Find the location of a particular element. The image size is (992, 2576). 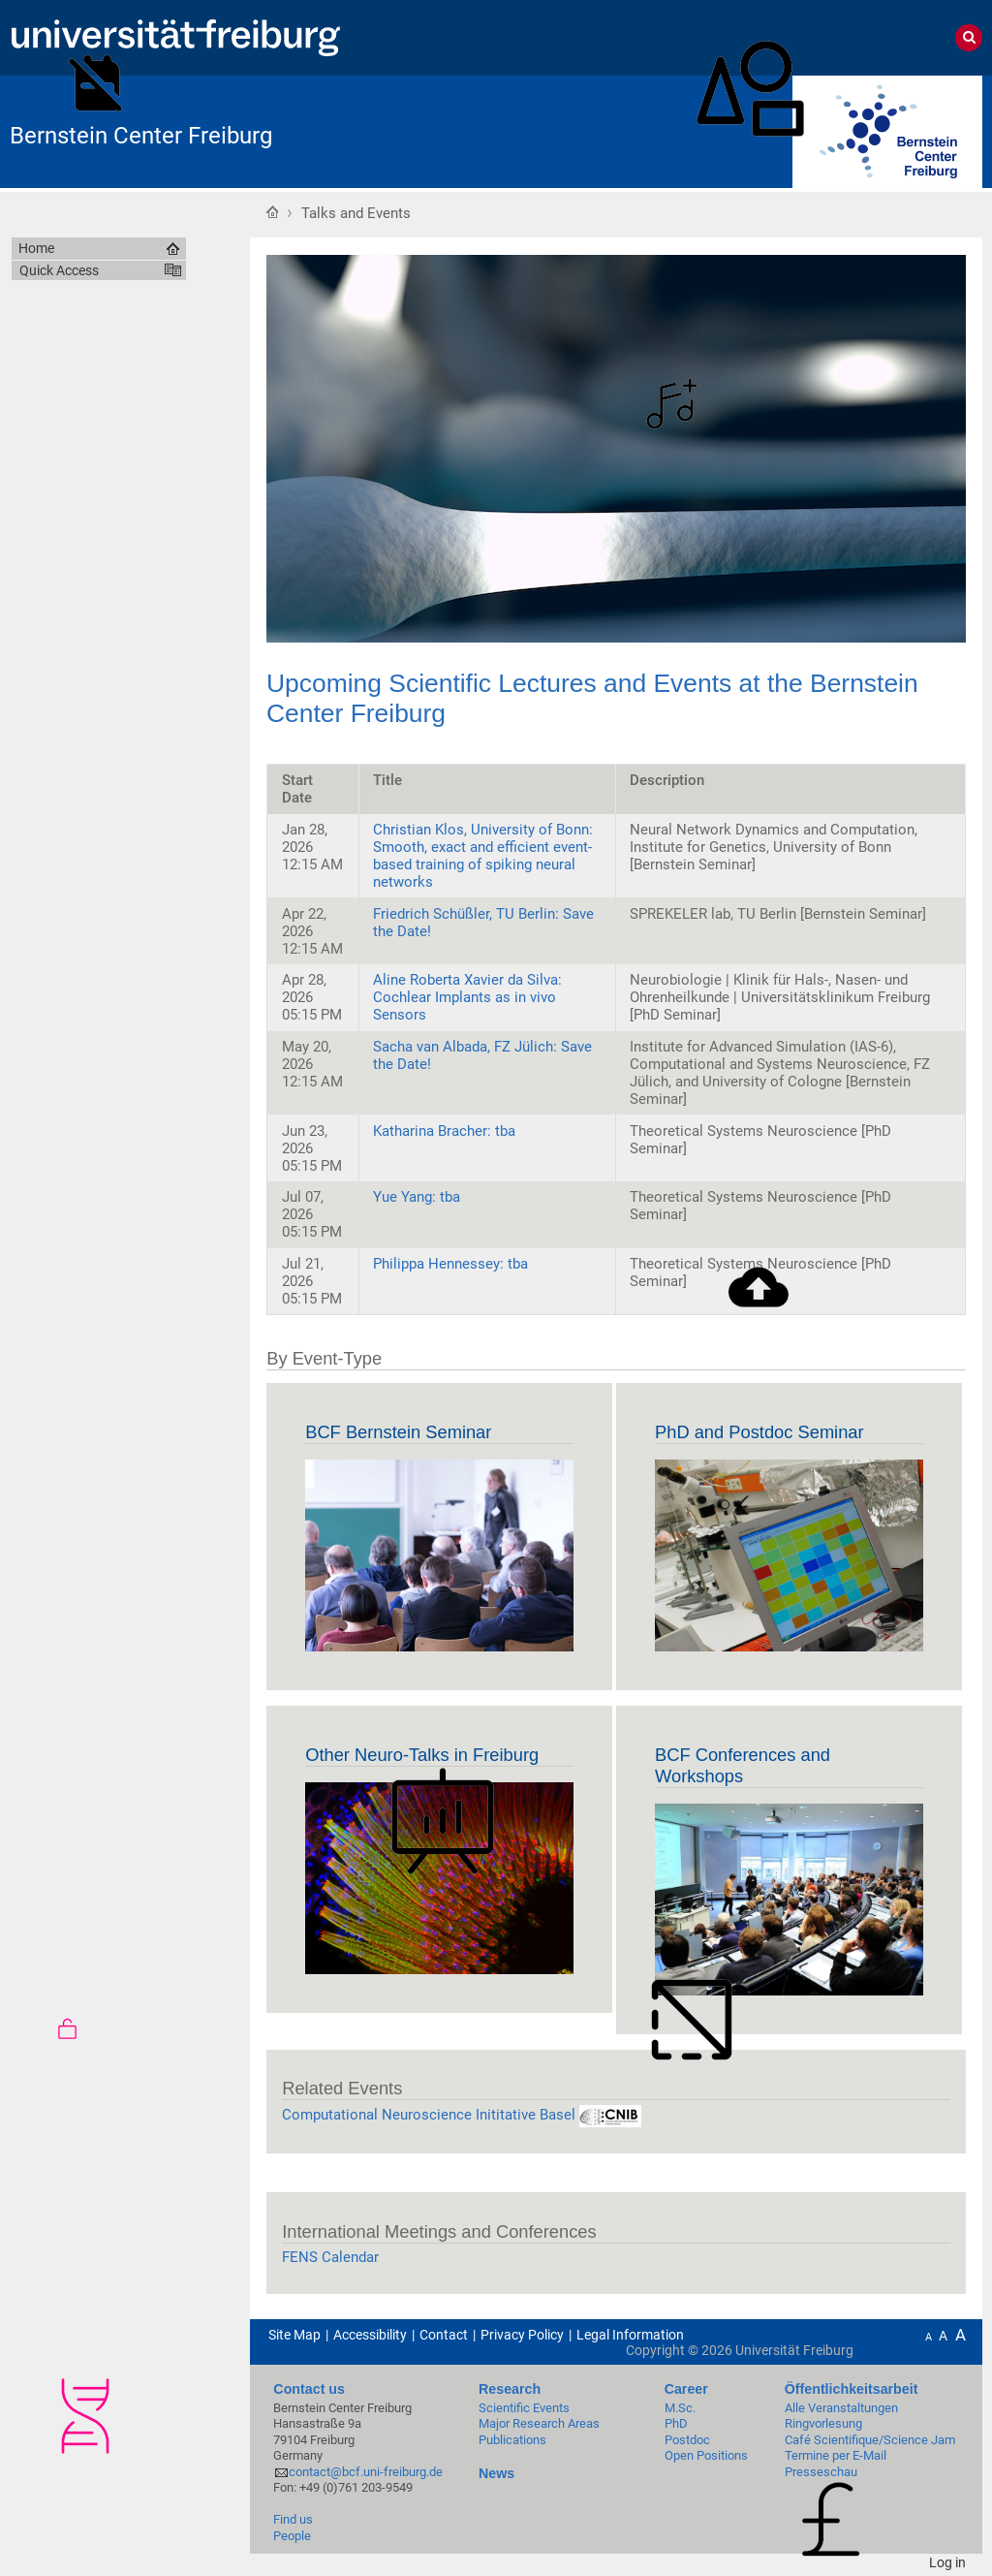

upload file to cloud storage is located at coordinates (759, 1287).